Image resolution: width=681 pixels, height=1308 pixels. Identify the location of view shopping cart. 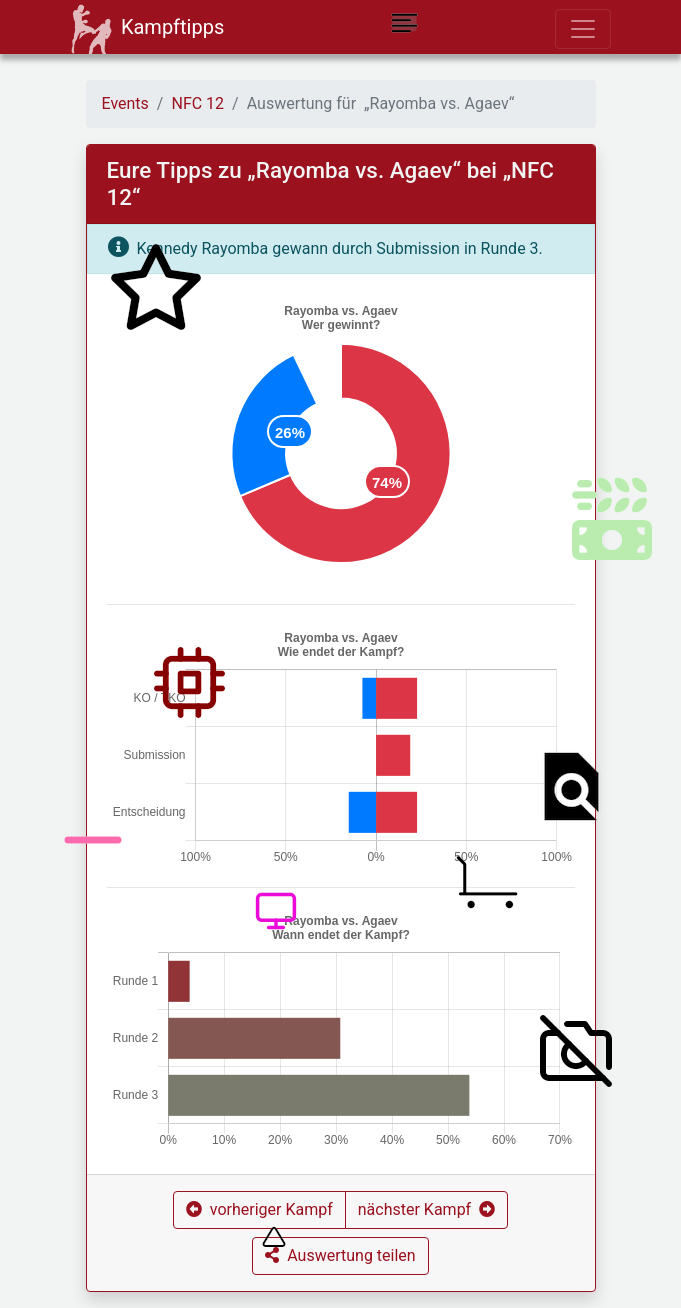
(486, 879).